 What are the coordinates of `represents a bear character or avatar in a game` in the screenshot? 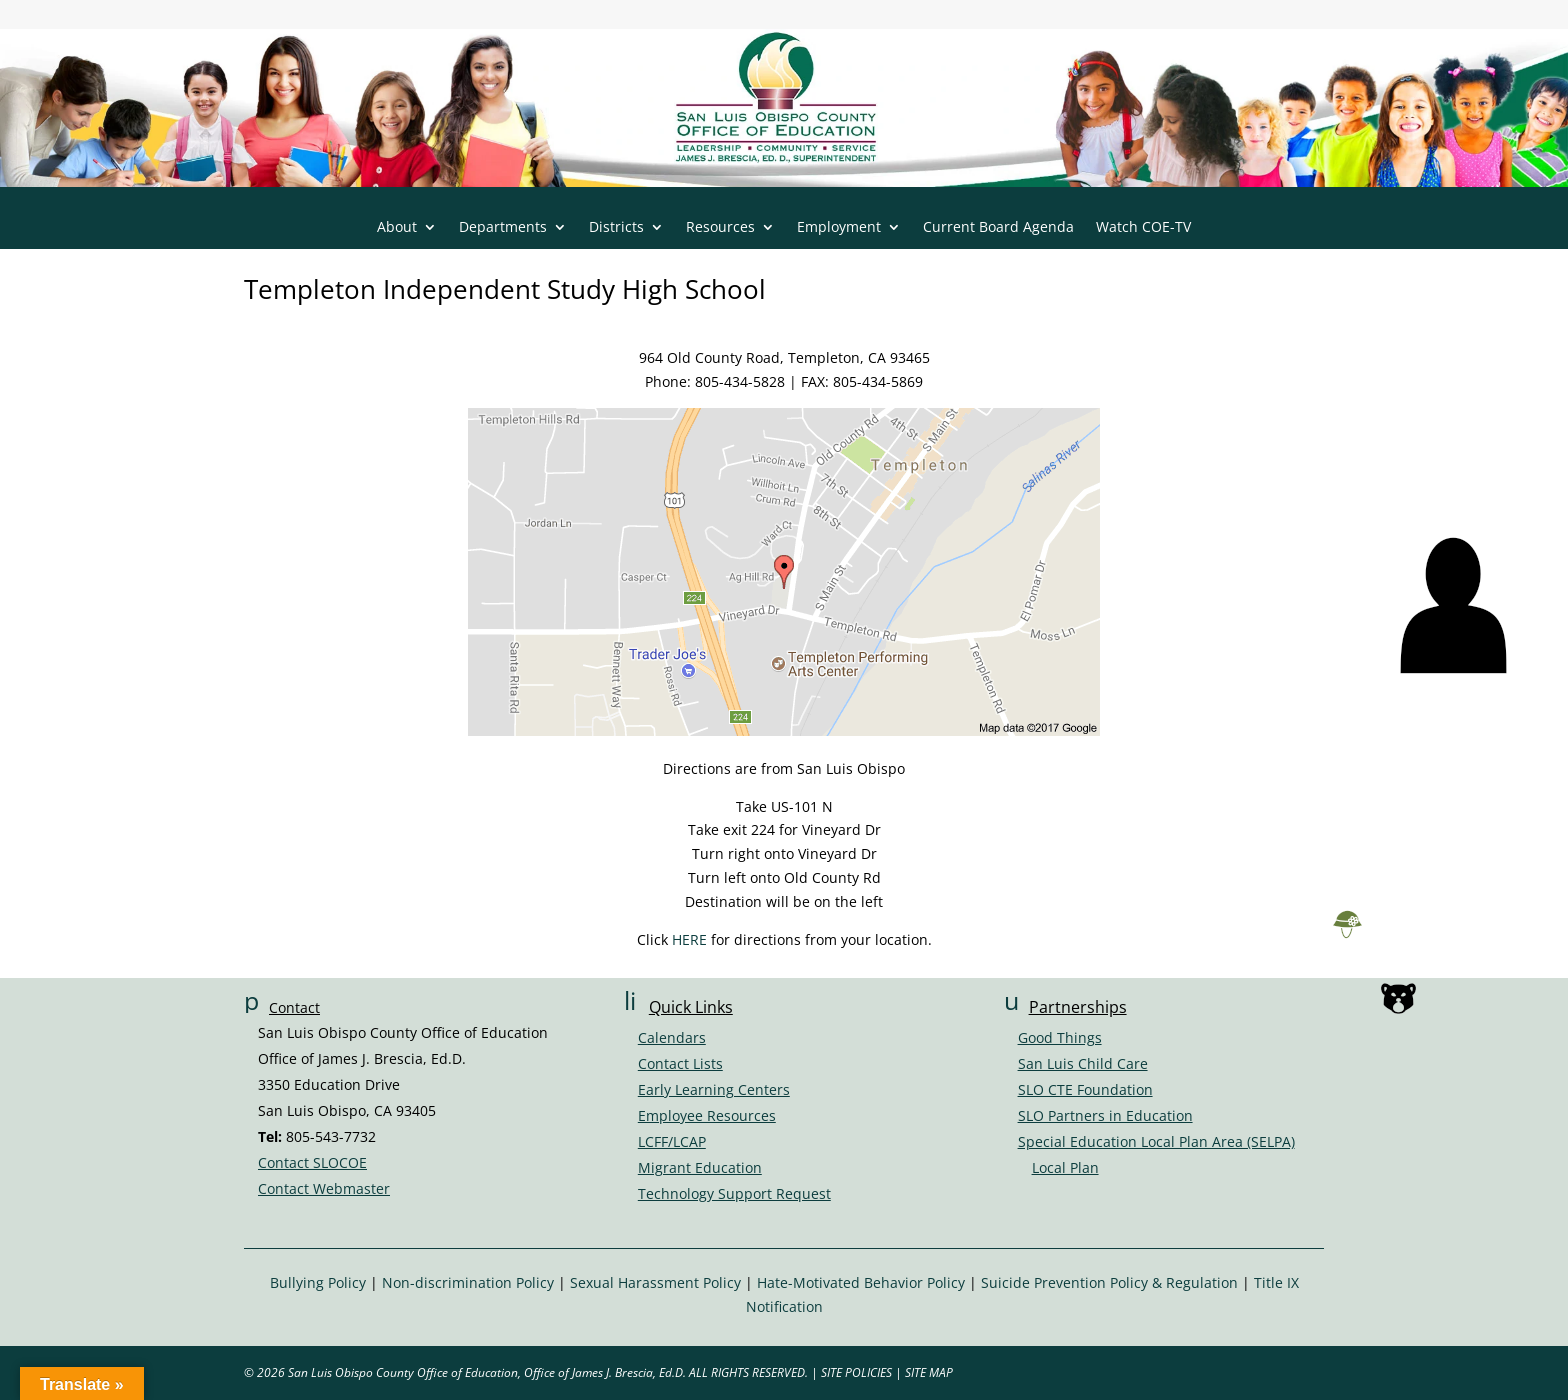 It's located at (1398, 998).